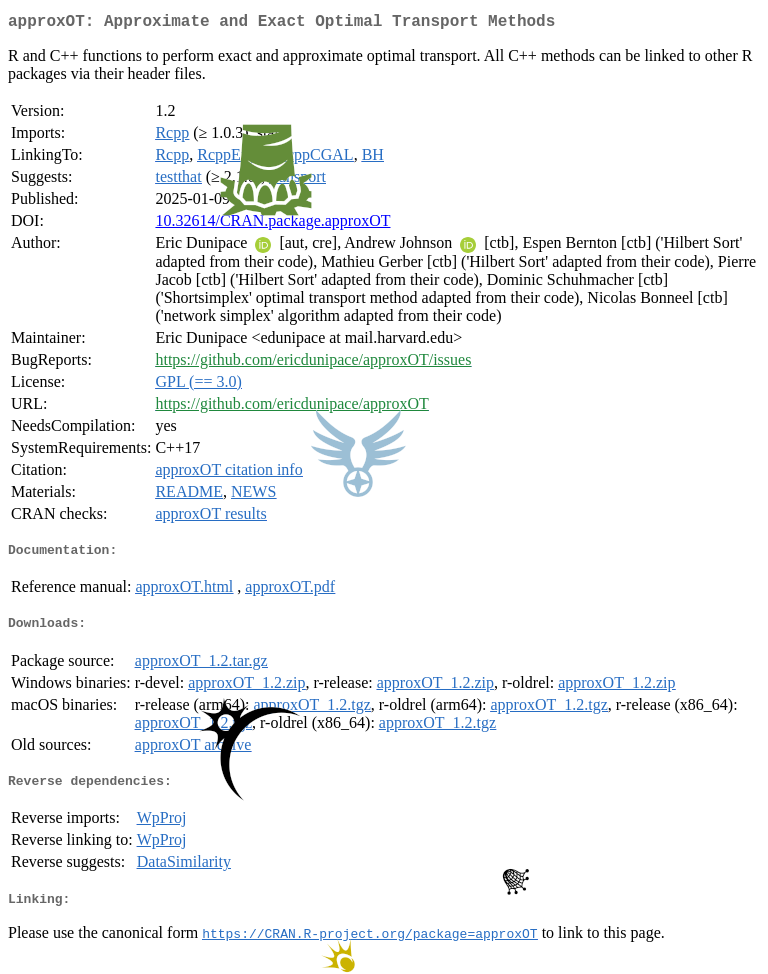 This screenshot has width=768, height=974. What do you see at coordinates (249, 748) in the screenshot?
I see `indicates eclipse event or celestial phenomenon in game` at bounding box center [249, 748].